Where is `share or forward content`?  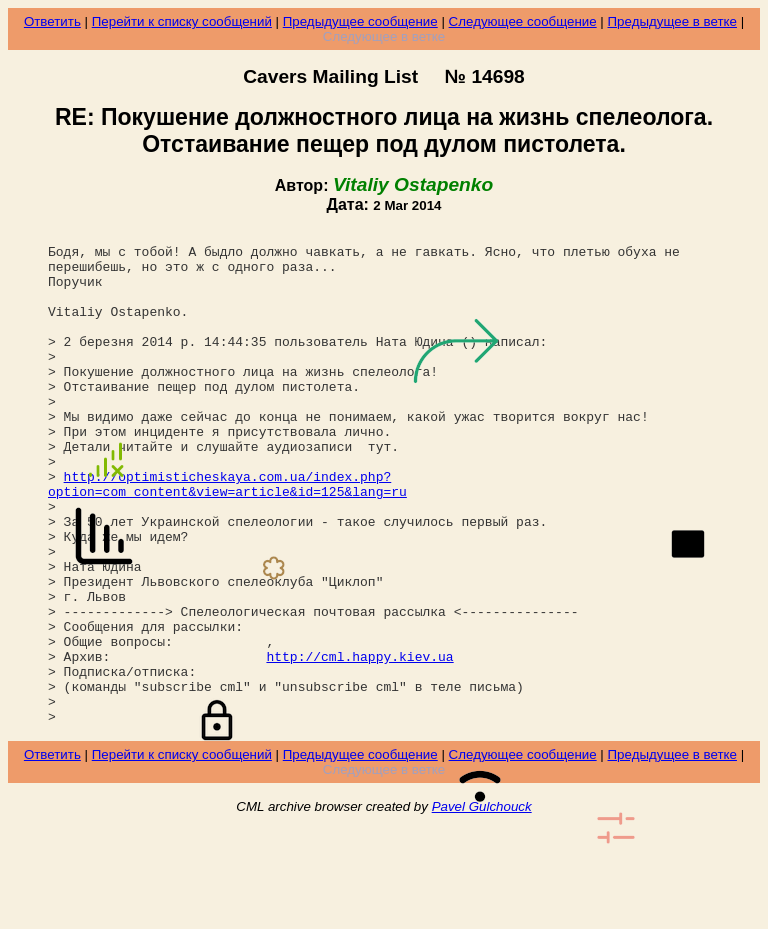
share or forward content is located at coordinates (456, 351).